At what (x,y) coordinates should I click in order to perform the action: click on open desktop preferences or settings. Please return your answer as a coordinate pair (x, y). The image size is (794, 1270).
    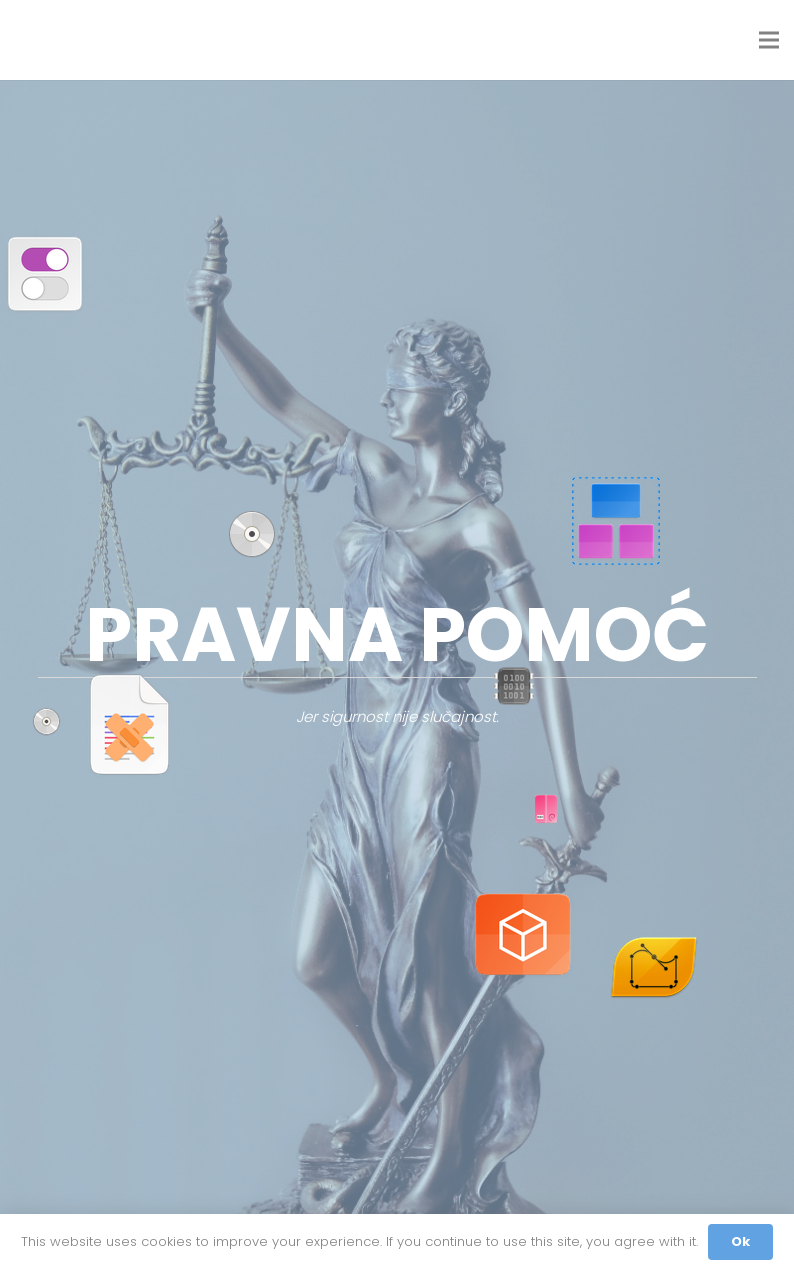
    Looking at the image, I should click on (45, 274).